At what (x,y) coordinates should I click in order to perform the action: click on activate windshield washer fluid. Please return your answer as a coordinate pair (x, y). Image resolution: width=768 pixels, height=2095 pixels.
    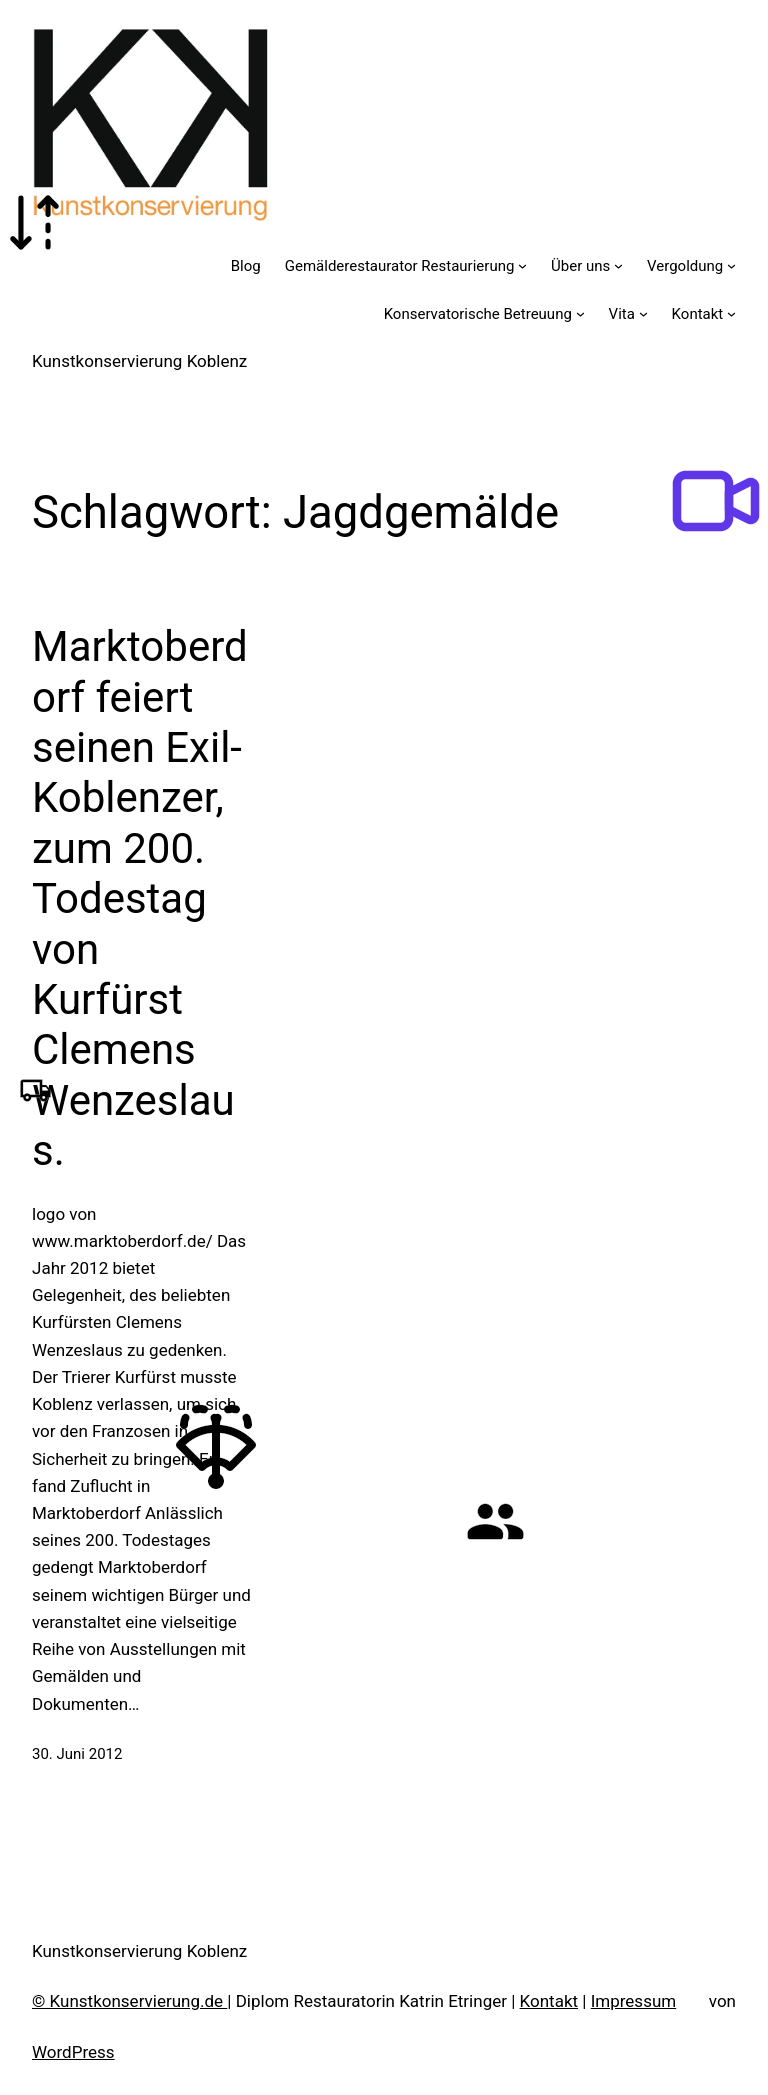
    Looking at the image, I should click on (216, 1449).